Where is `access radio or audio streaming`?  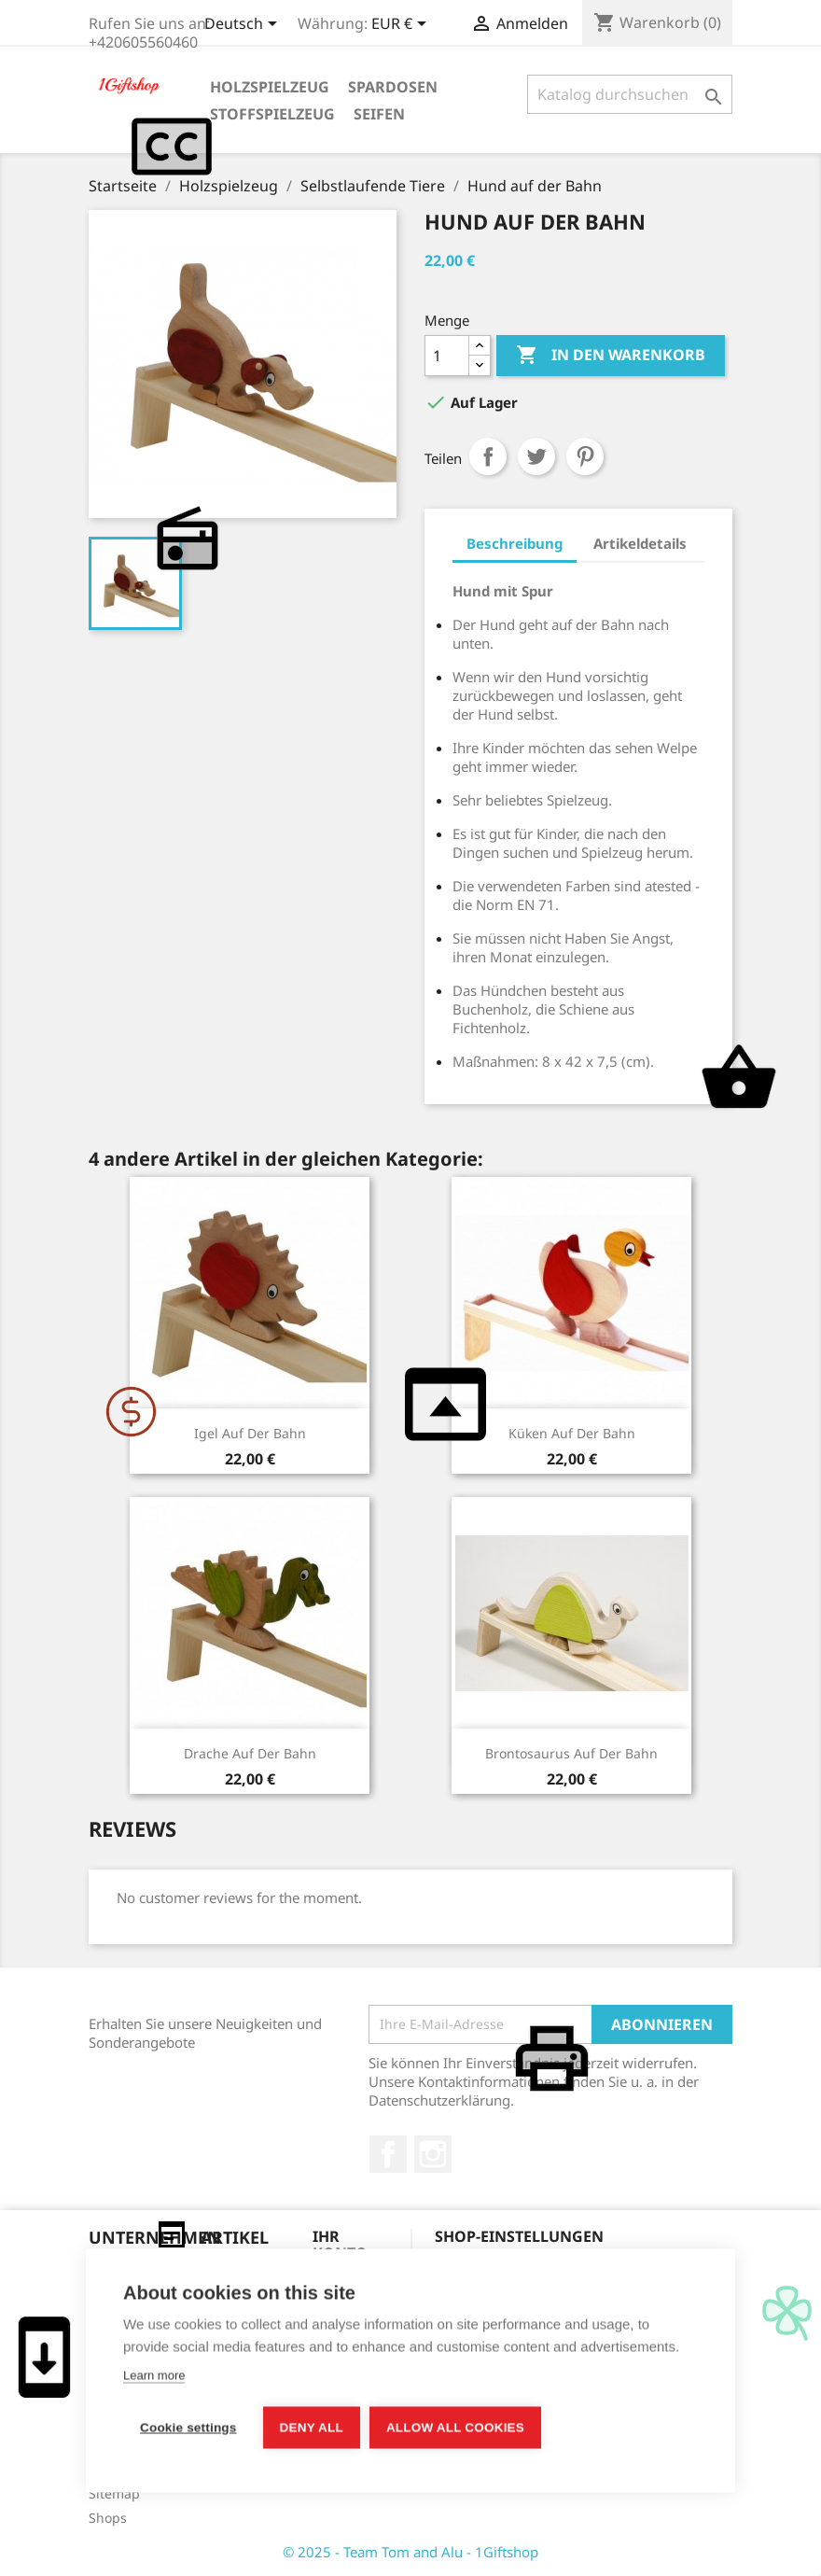 access radio or audio streaming is located at coordinates (188, 539).